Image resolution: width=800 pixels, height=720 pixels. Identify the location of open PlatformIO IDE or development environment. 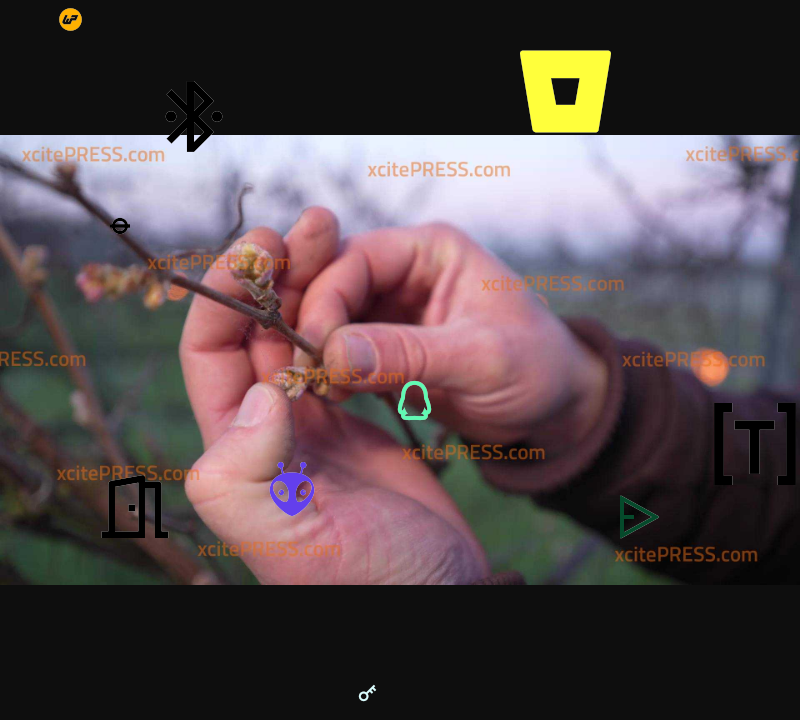
(292, 489).